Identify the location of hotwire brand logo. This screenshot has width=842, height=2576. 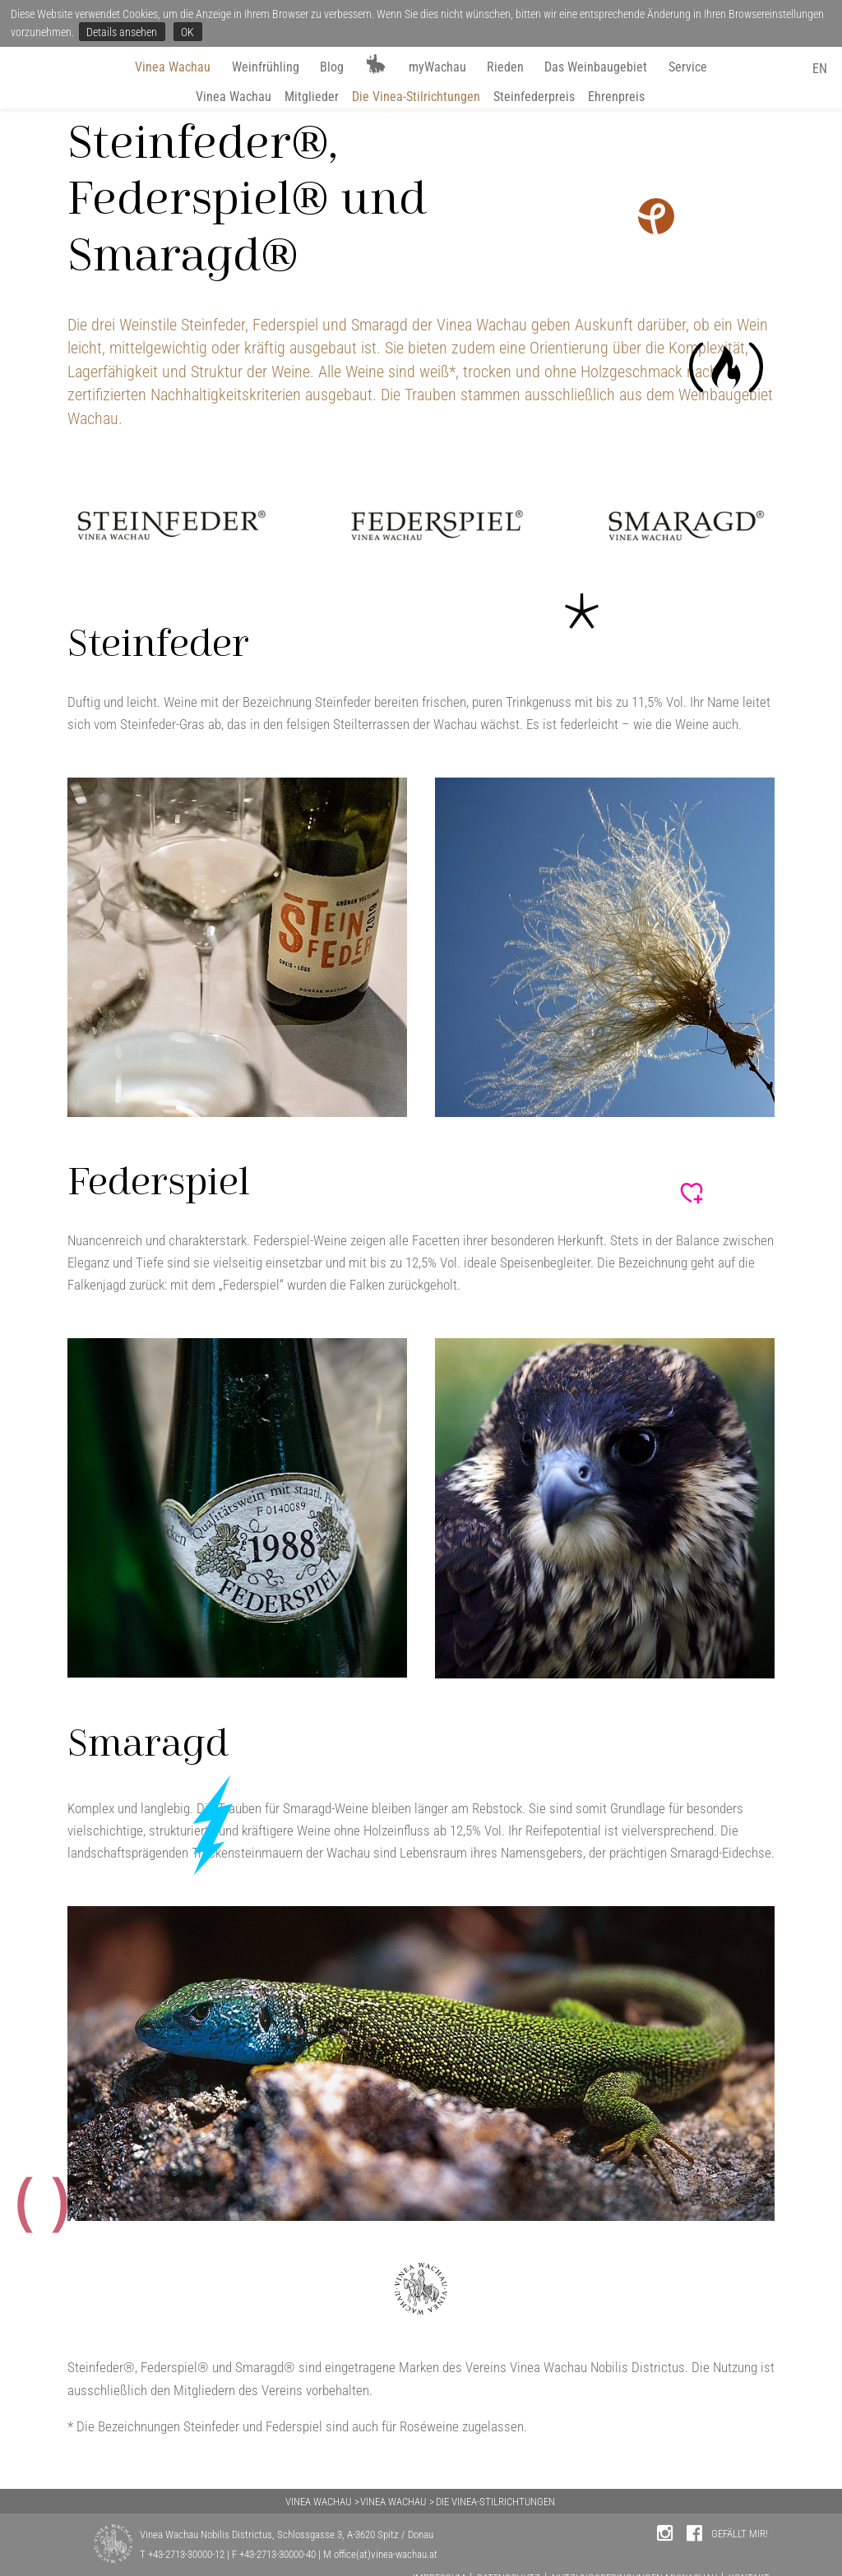
(212, 1825).